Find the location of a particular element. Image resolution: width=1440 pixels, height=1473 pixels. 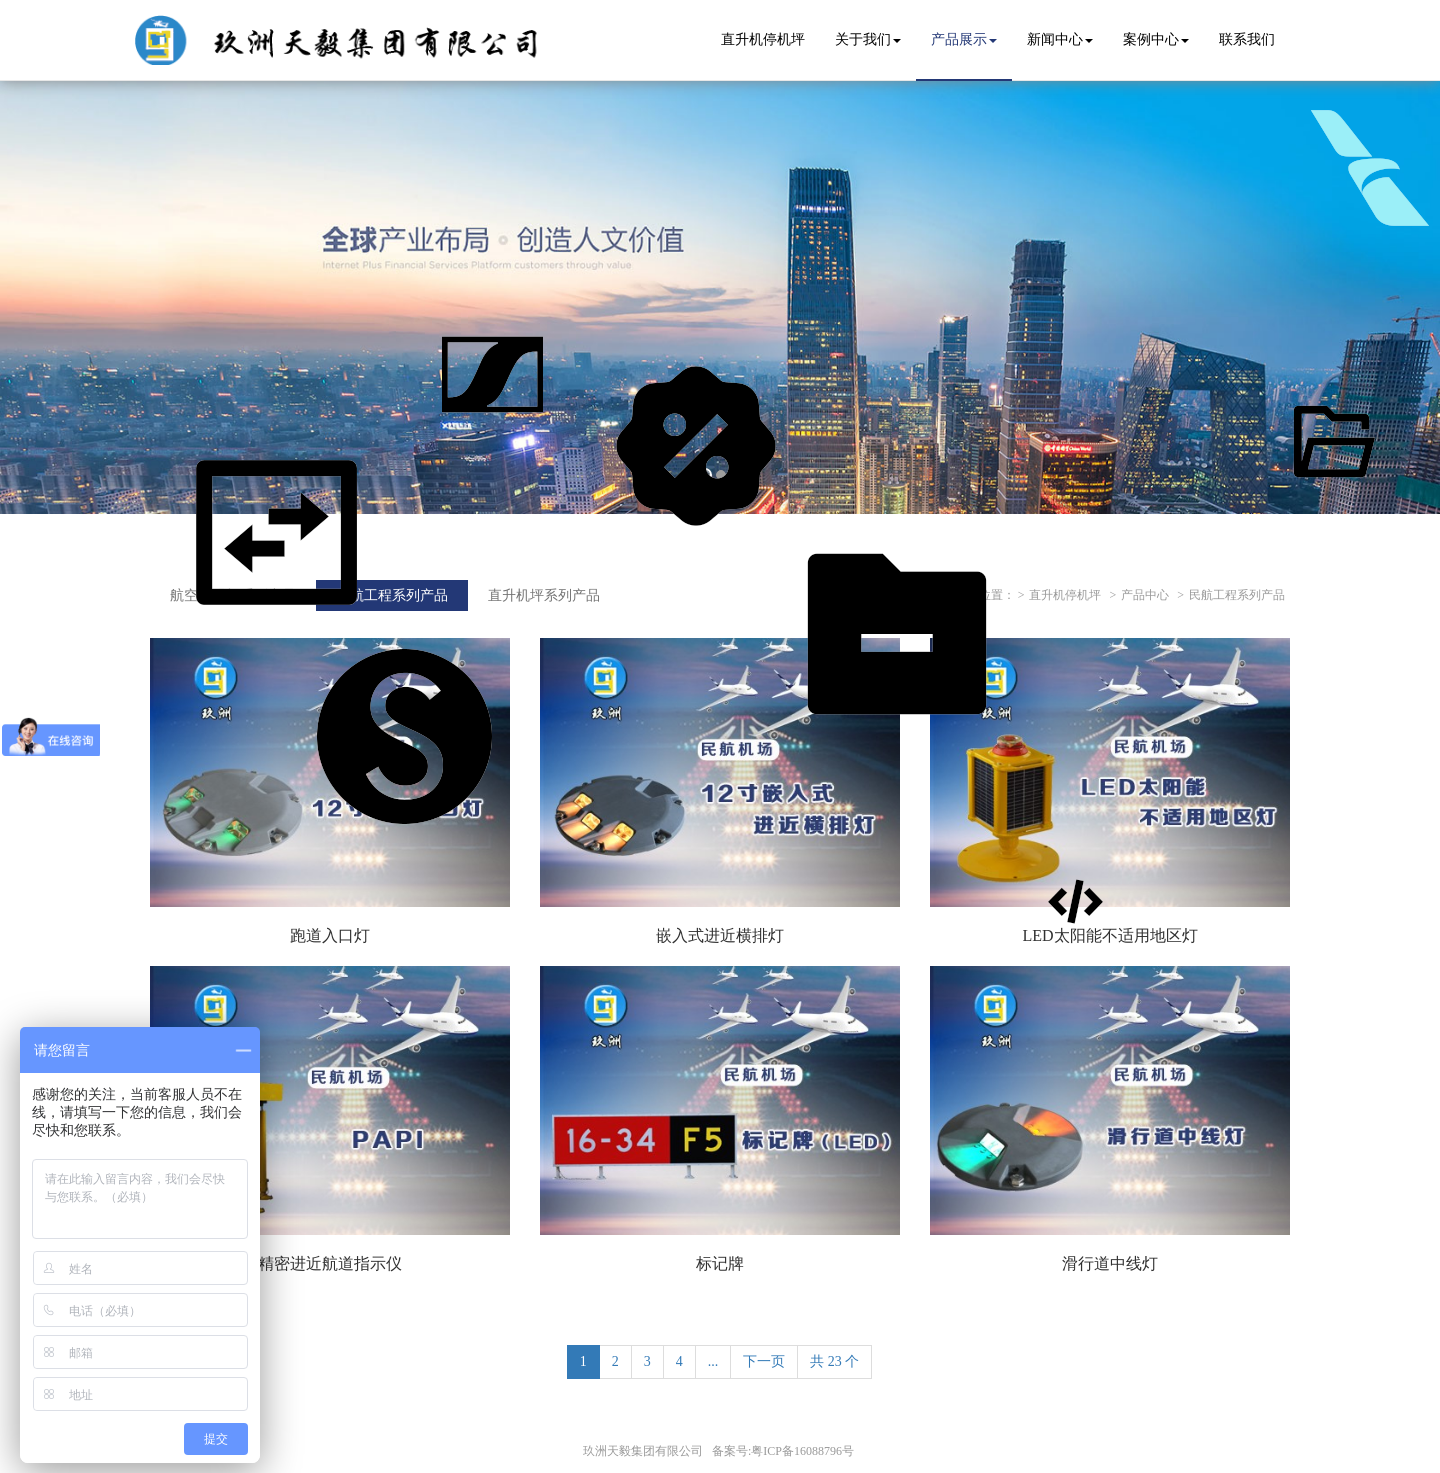

visit the Sennheiser website or app is located at coordinates (492, 374).